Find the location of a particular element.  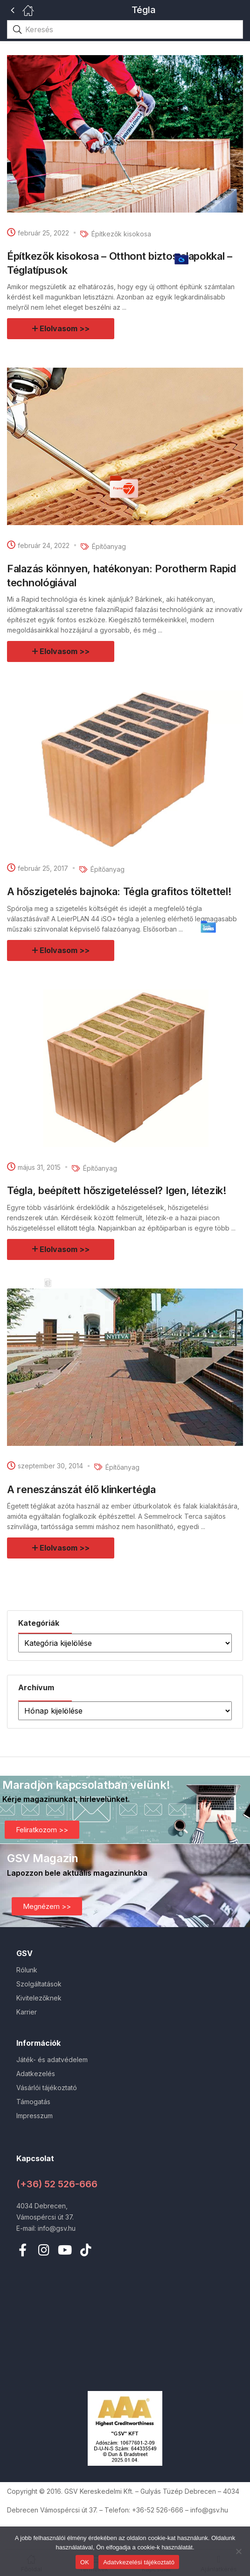

open a database file is located at coordinates (48, 1282).